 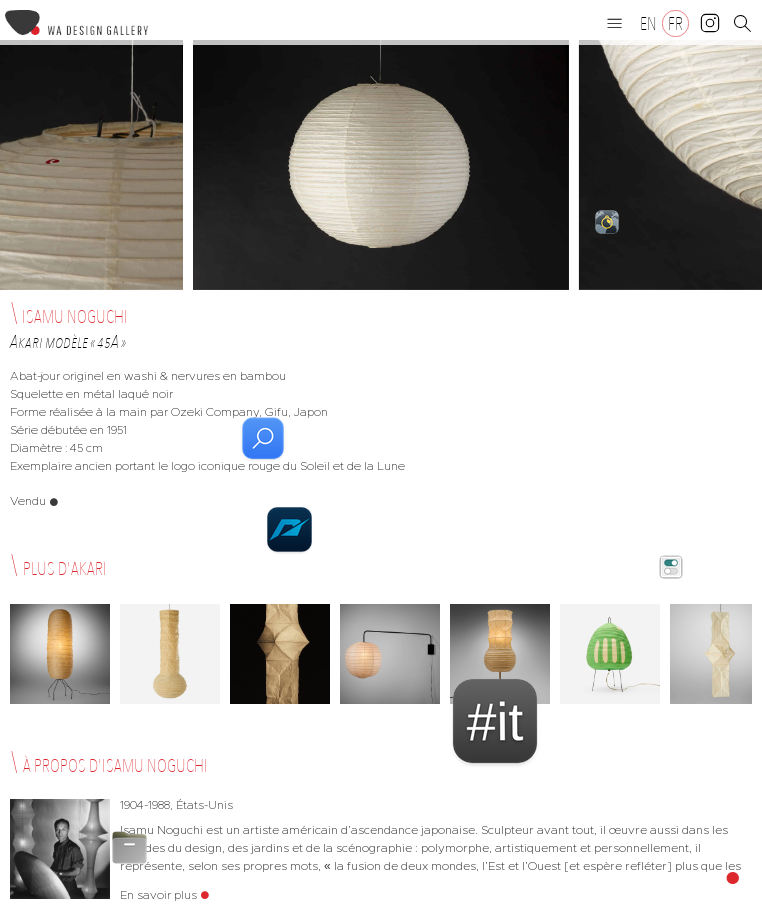 What do you see at coordinates (607, 222) in the screenshot?
I see `manage browser cookie settings` at bounding box center [607, 222].